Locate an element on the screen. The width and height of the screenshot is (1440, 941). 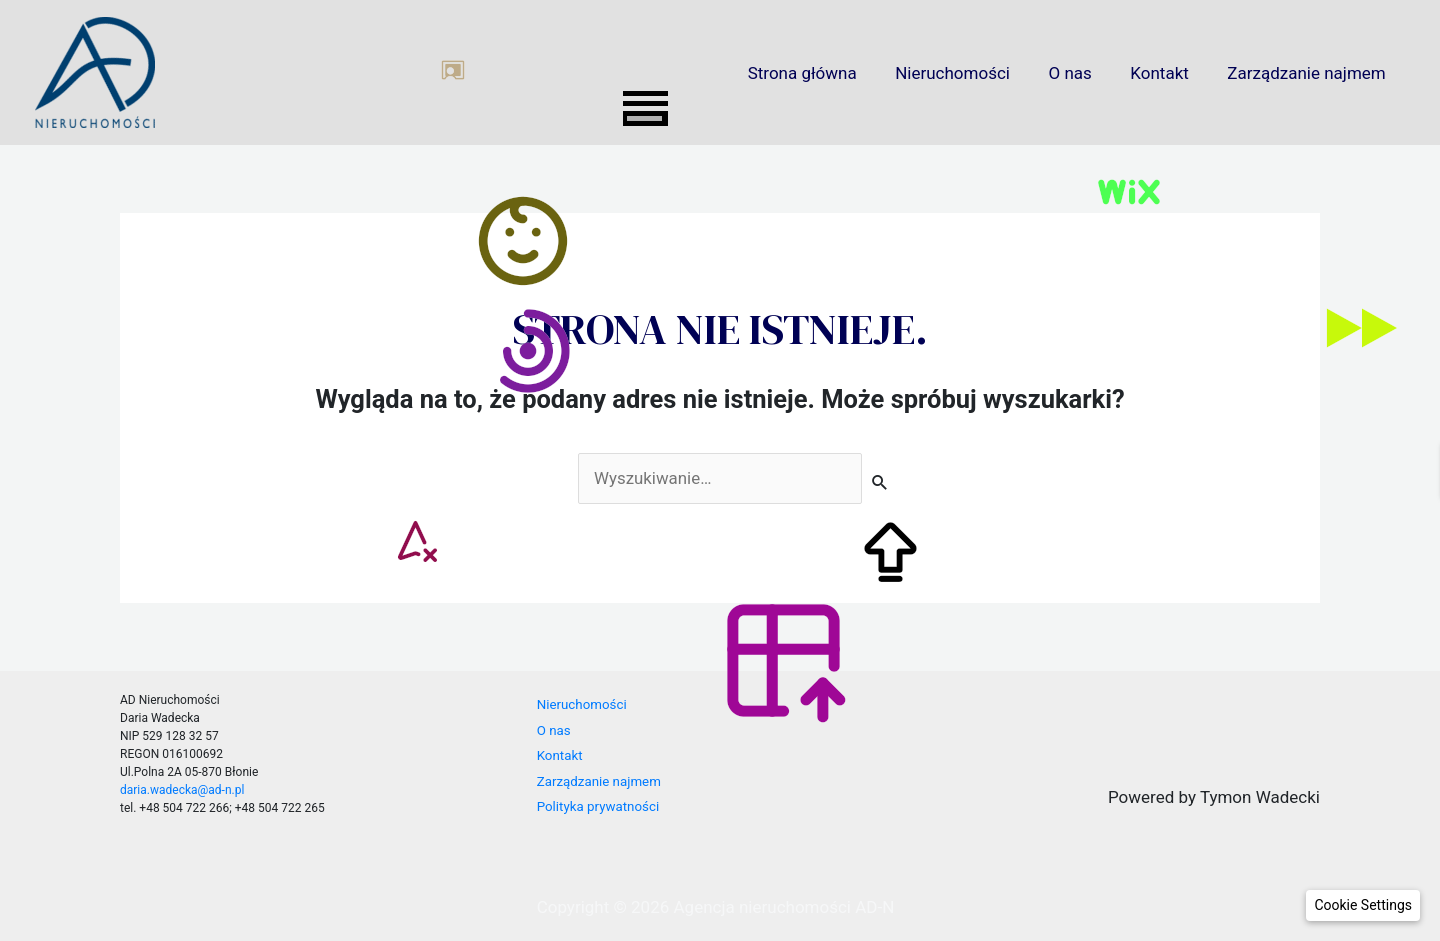
skip to next track or media is located at coordinates (1362, 328).